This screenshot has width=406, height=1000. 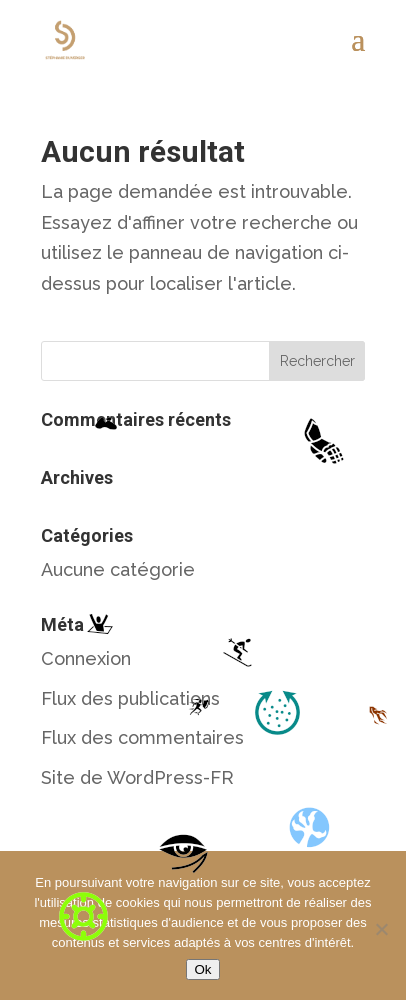 I want to click on activate shield bash ability, so click(x=199, y=707).